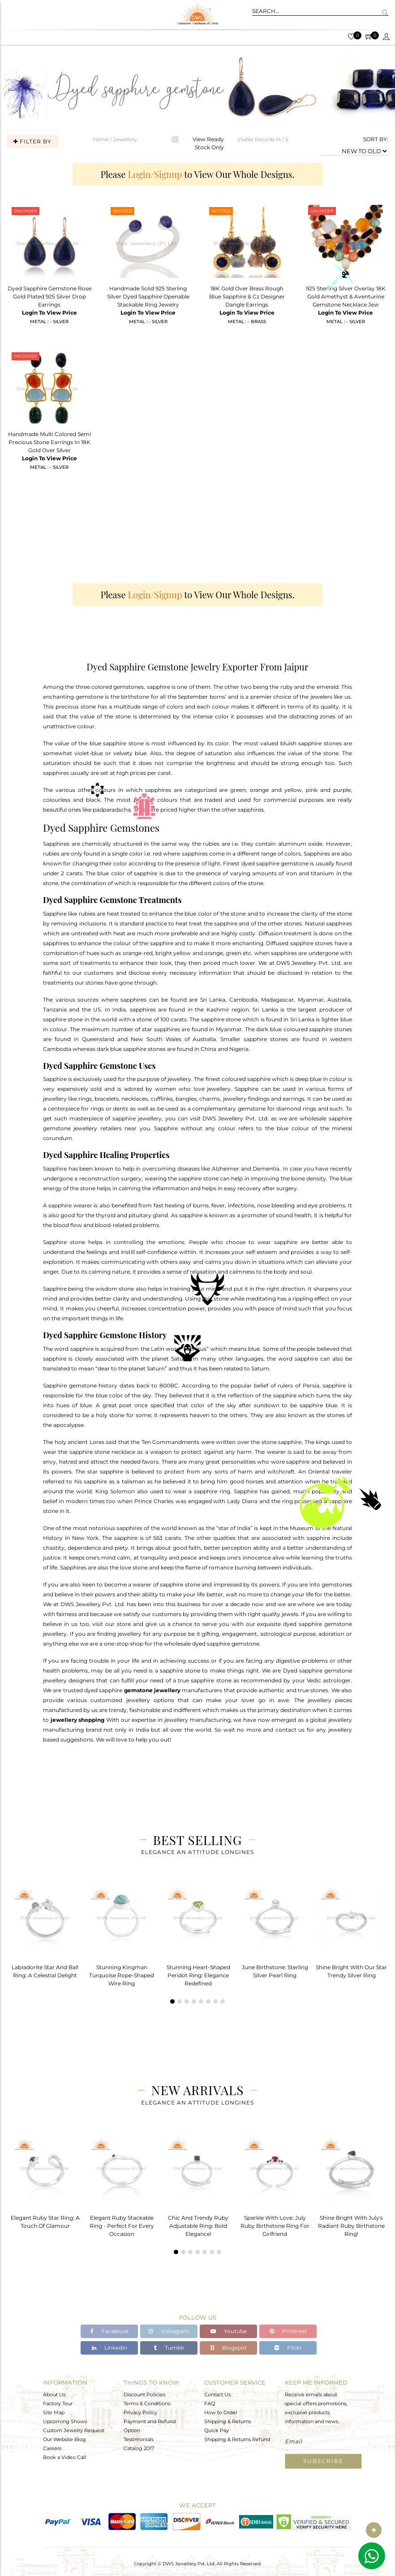  I want to click on indicates influence or social impact, so click(370, 1499).